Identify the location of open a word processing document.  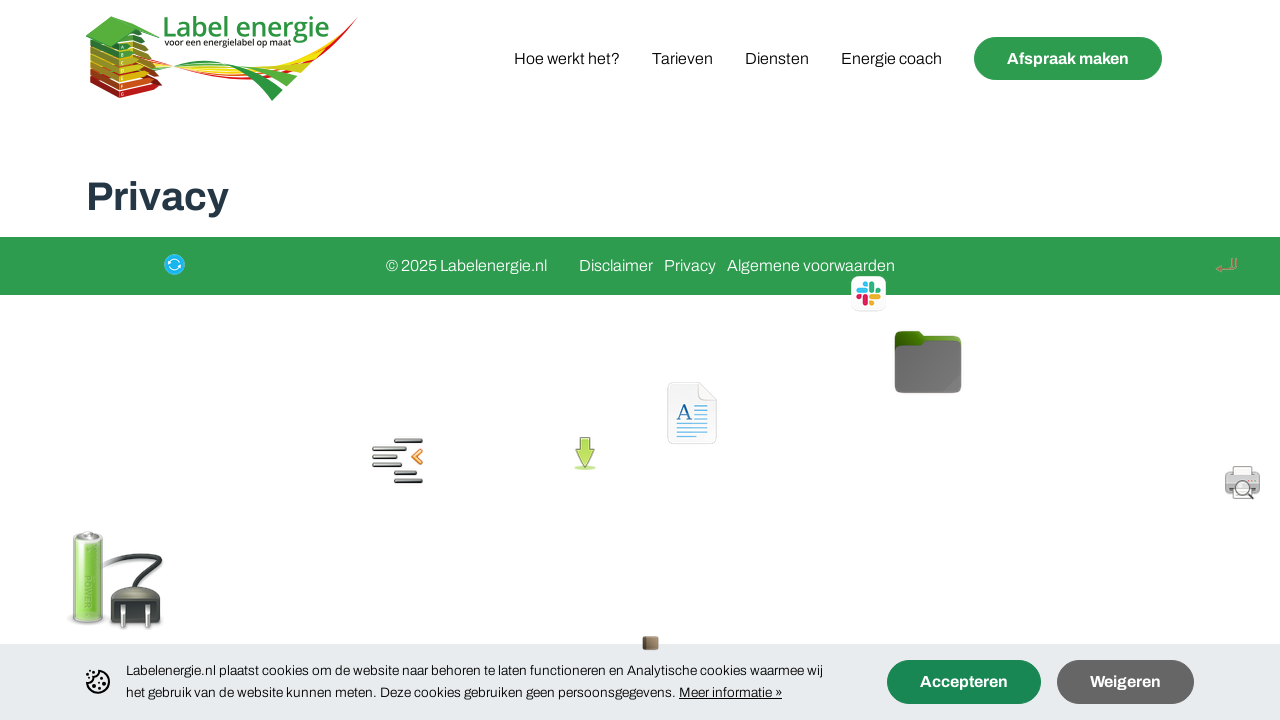
(692, 413).